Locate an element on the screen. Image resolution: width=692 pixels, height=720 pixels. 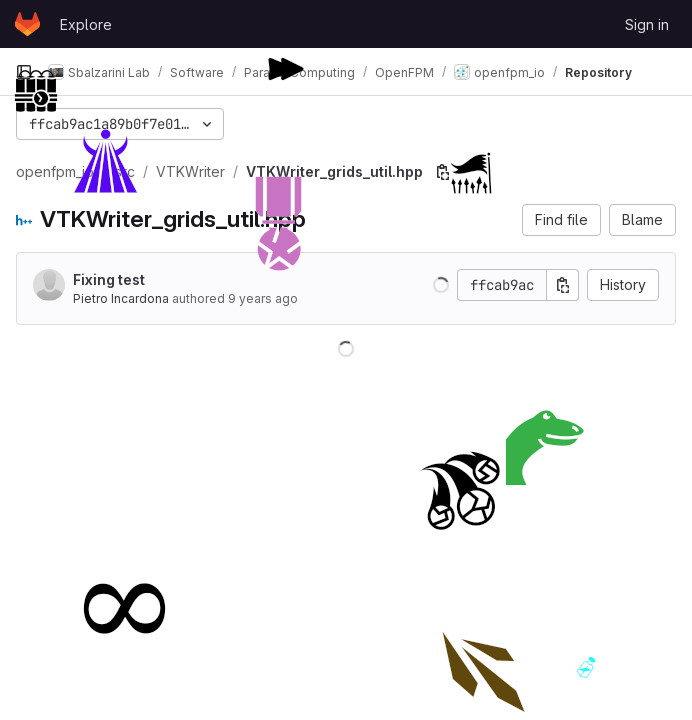
fire attack or spell ability in a game is located at coordinates (458, 489).